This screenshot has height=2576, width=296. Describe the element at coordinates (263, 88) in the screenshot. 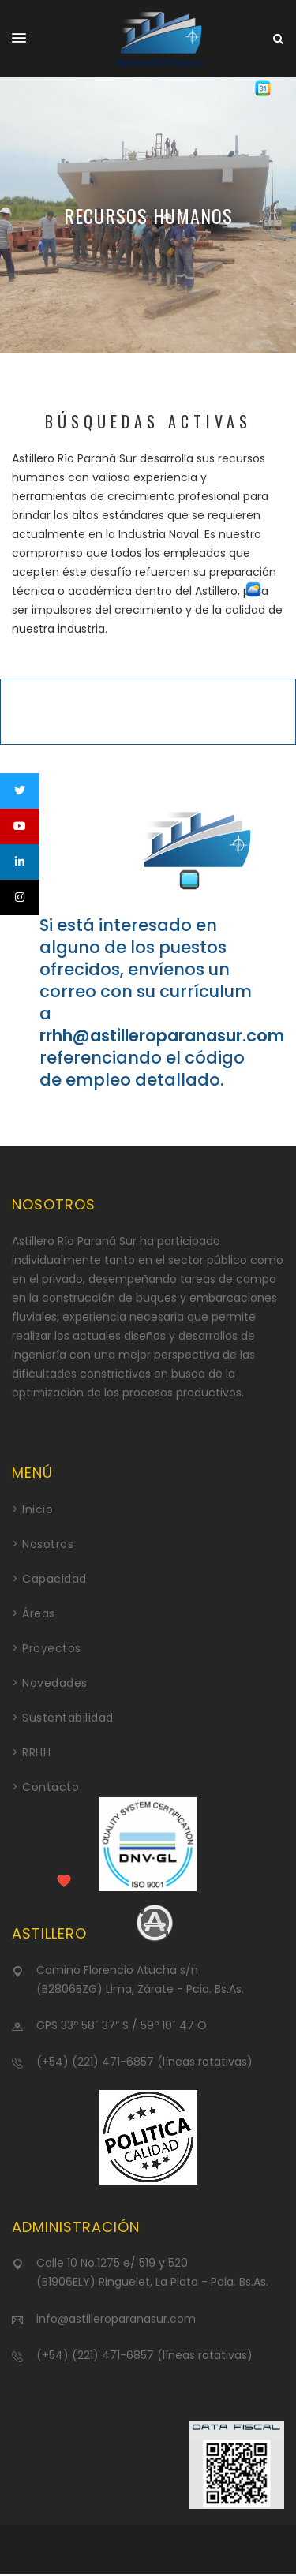

I see `open Google Calendar app` at that location.